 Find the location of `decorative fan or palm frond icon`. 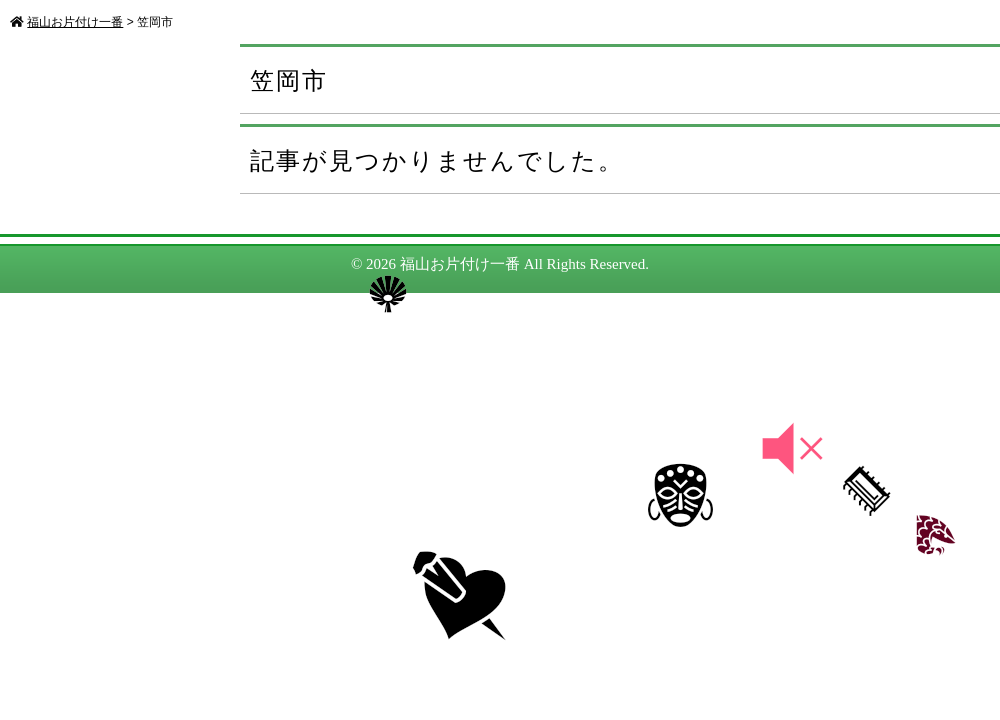

decorative fan or palm frond icon is located at coordinates (388, 294).